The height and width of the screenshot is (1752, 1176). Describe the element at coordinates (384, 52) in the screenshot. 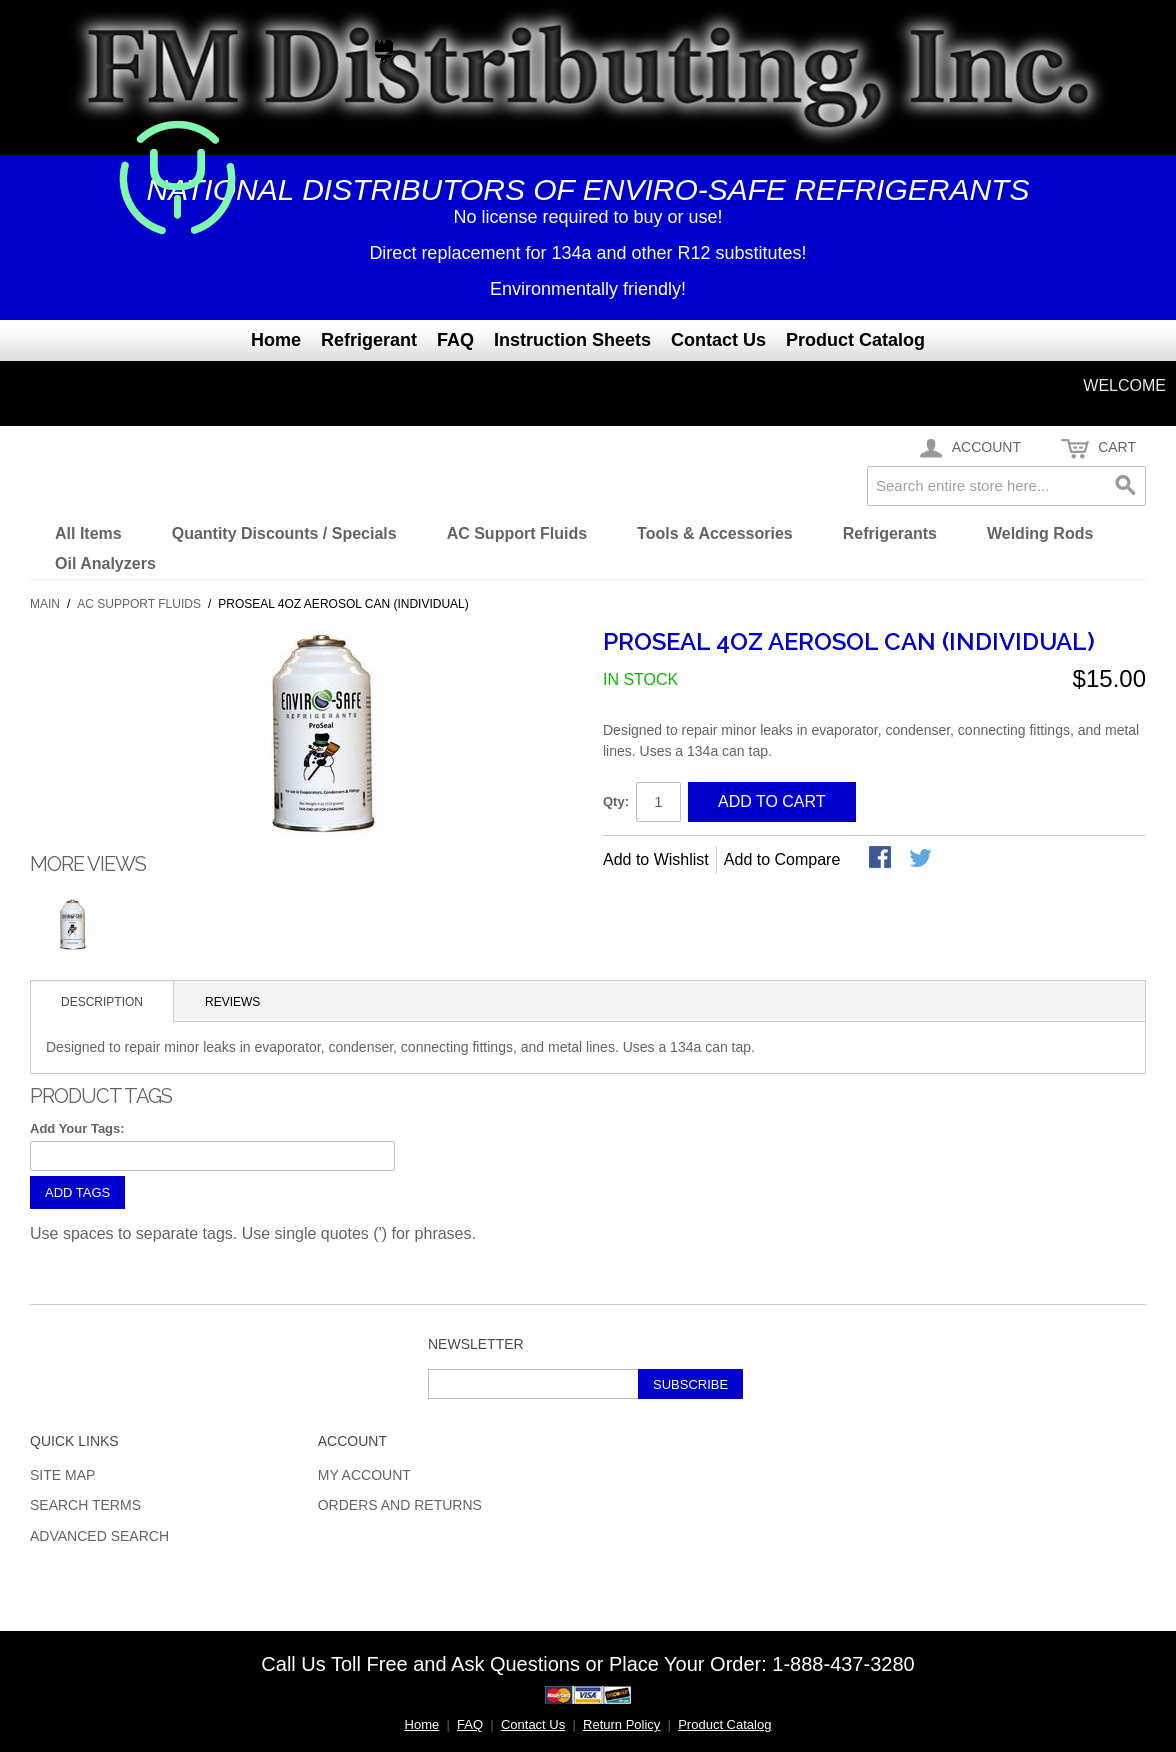

I see `access painting or drawing tools` at that location.